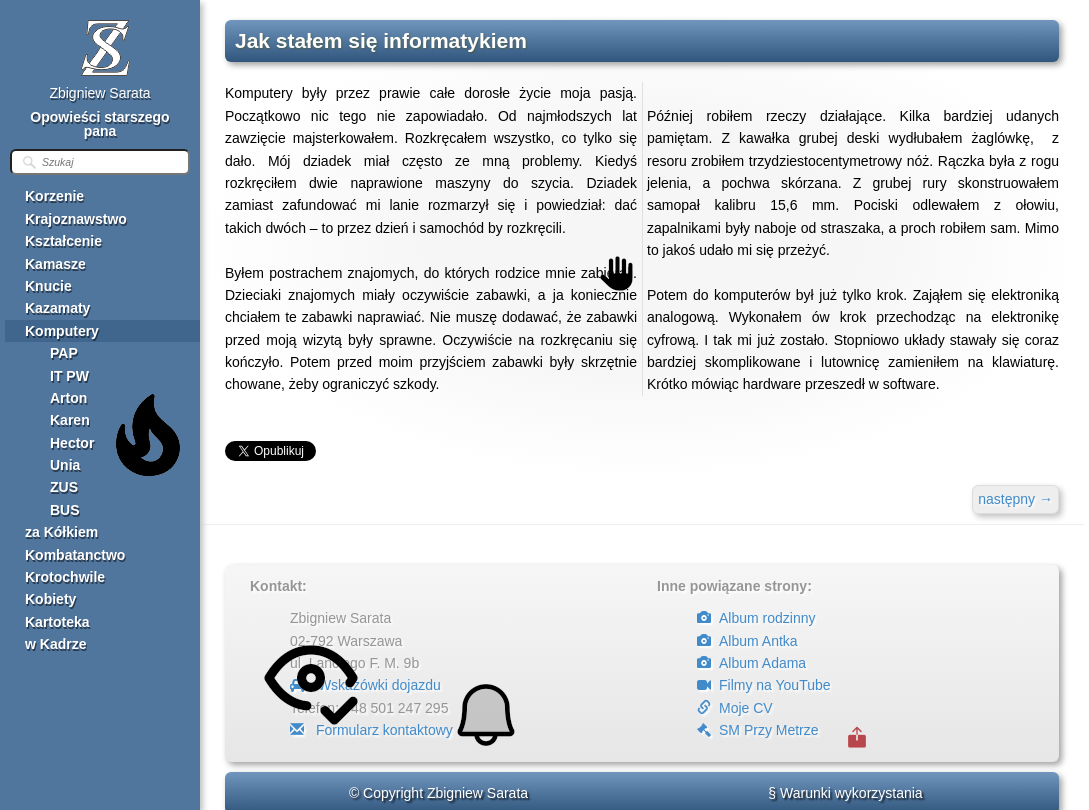 Image resolution: width=1089 pixels, height=810 pixels. I want to click on stop or pause an action, so click(617, 273).